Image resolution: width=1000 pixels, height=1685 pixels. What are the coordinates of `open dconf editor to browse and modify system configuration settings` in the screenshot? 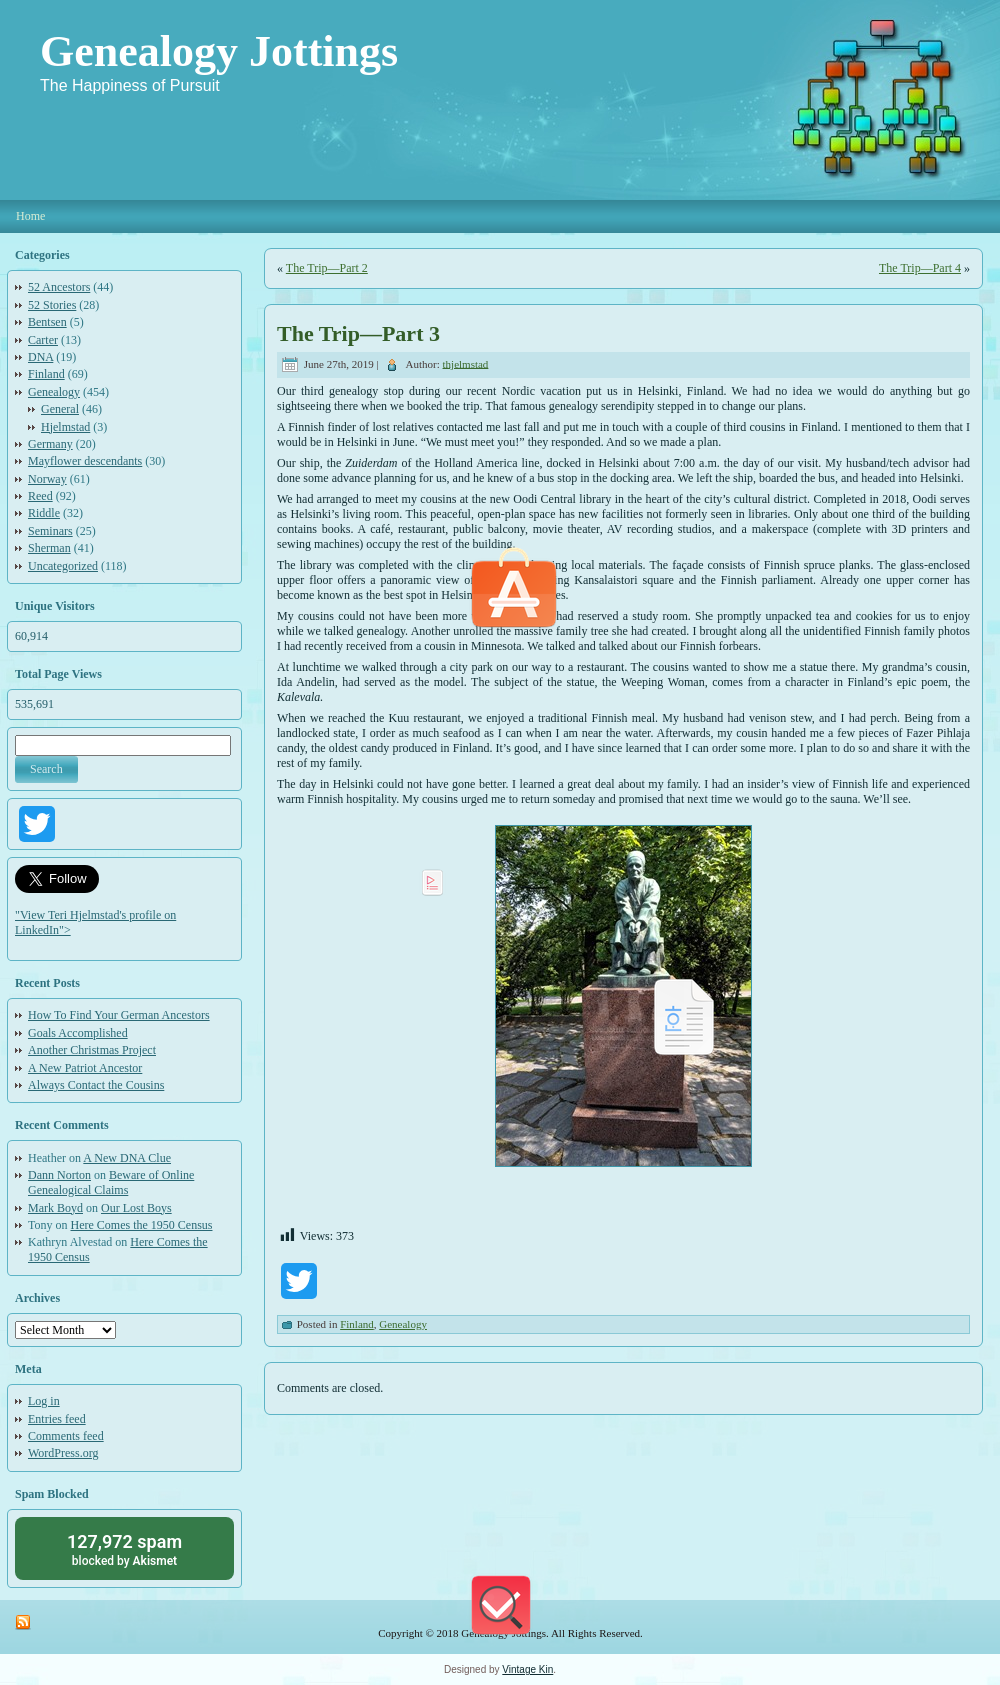 It's located at (501, 1605).